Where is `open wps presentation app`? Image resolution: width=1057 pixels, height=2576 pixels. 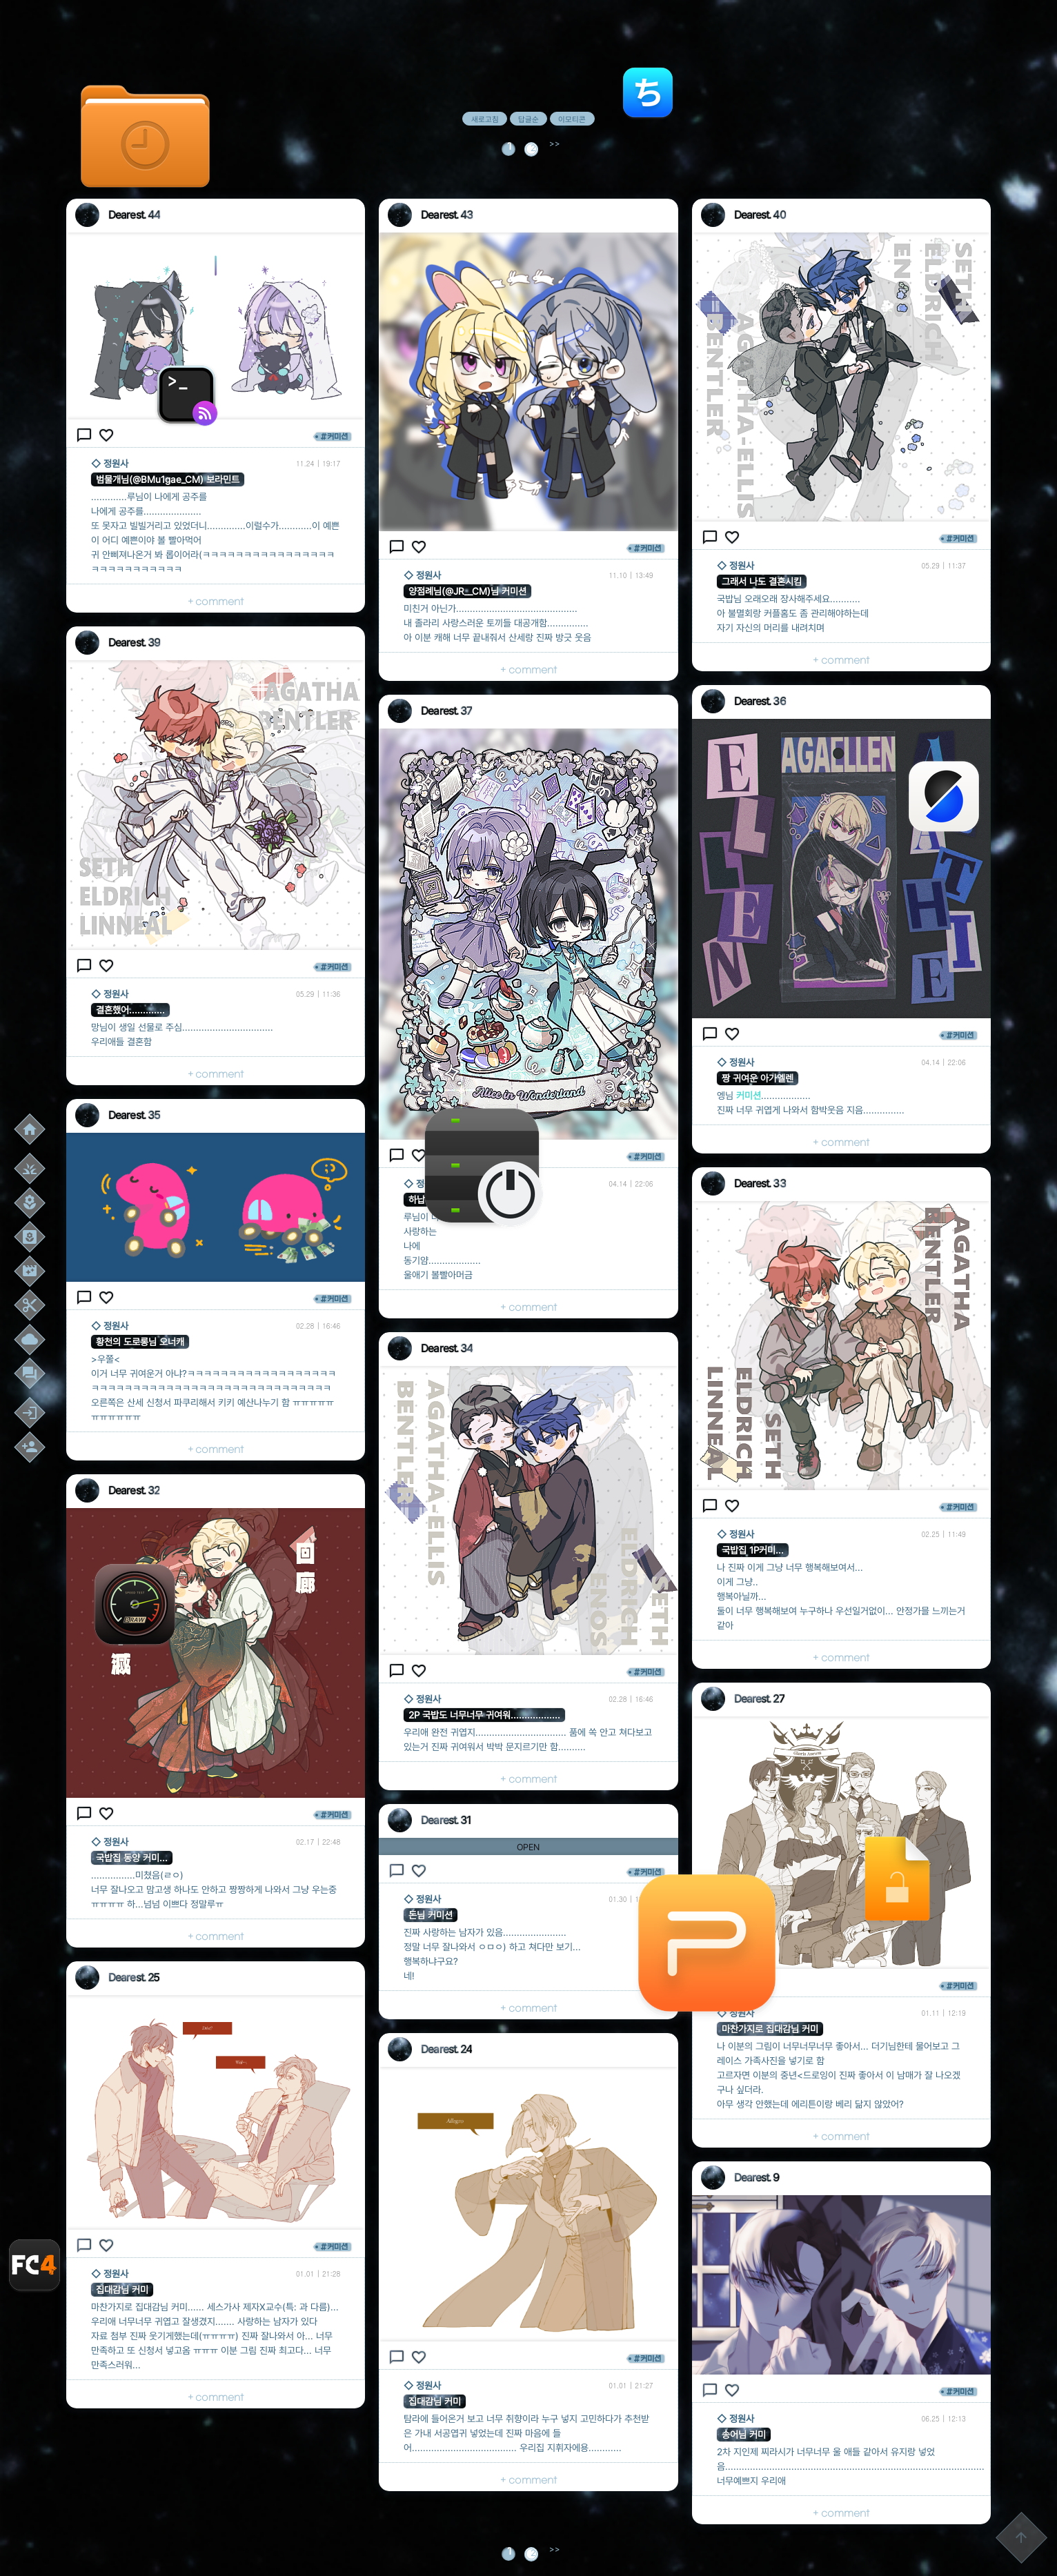 open wps presentation app is located at coordinates (707, 1943).